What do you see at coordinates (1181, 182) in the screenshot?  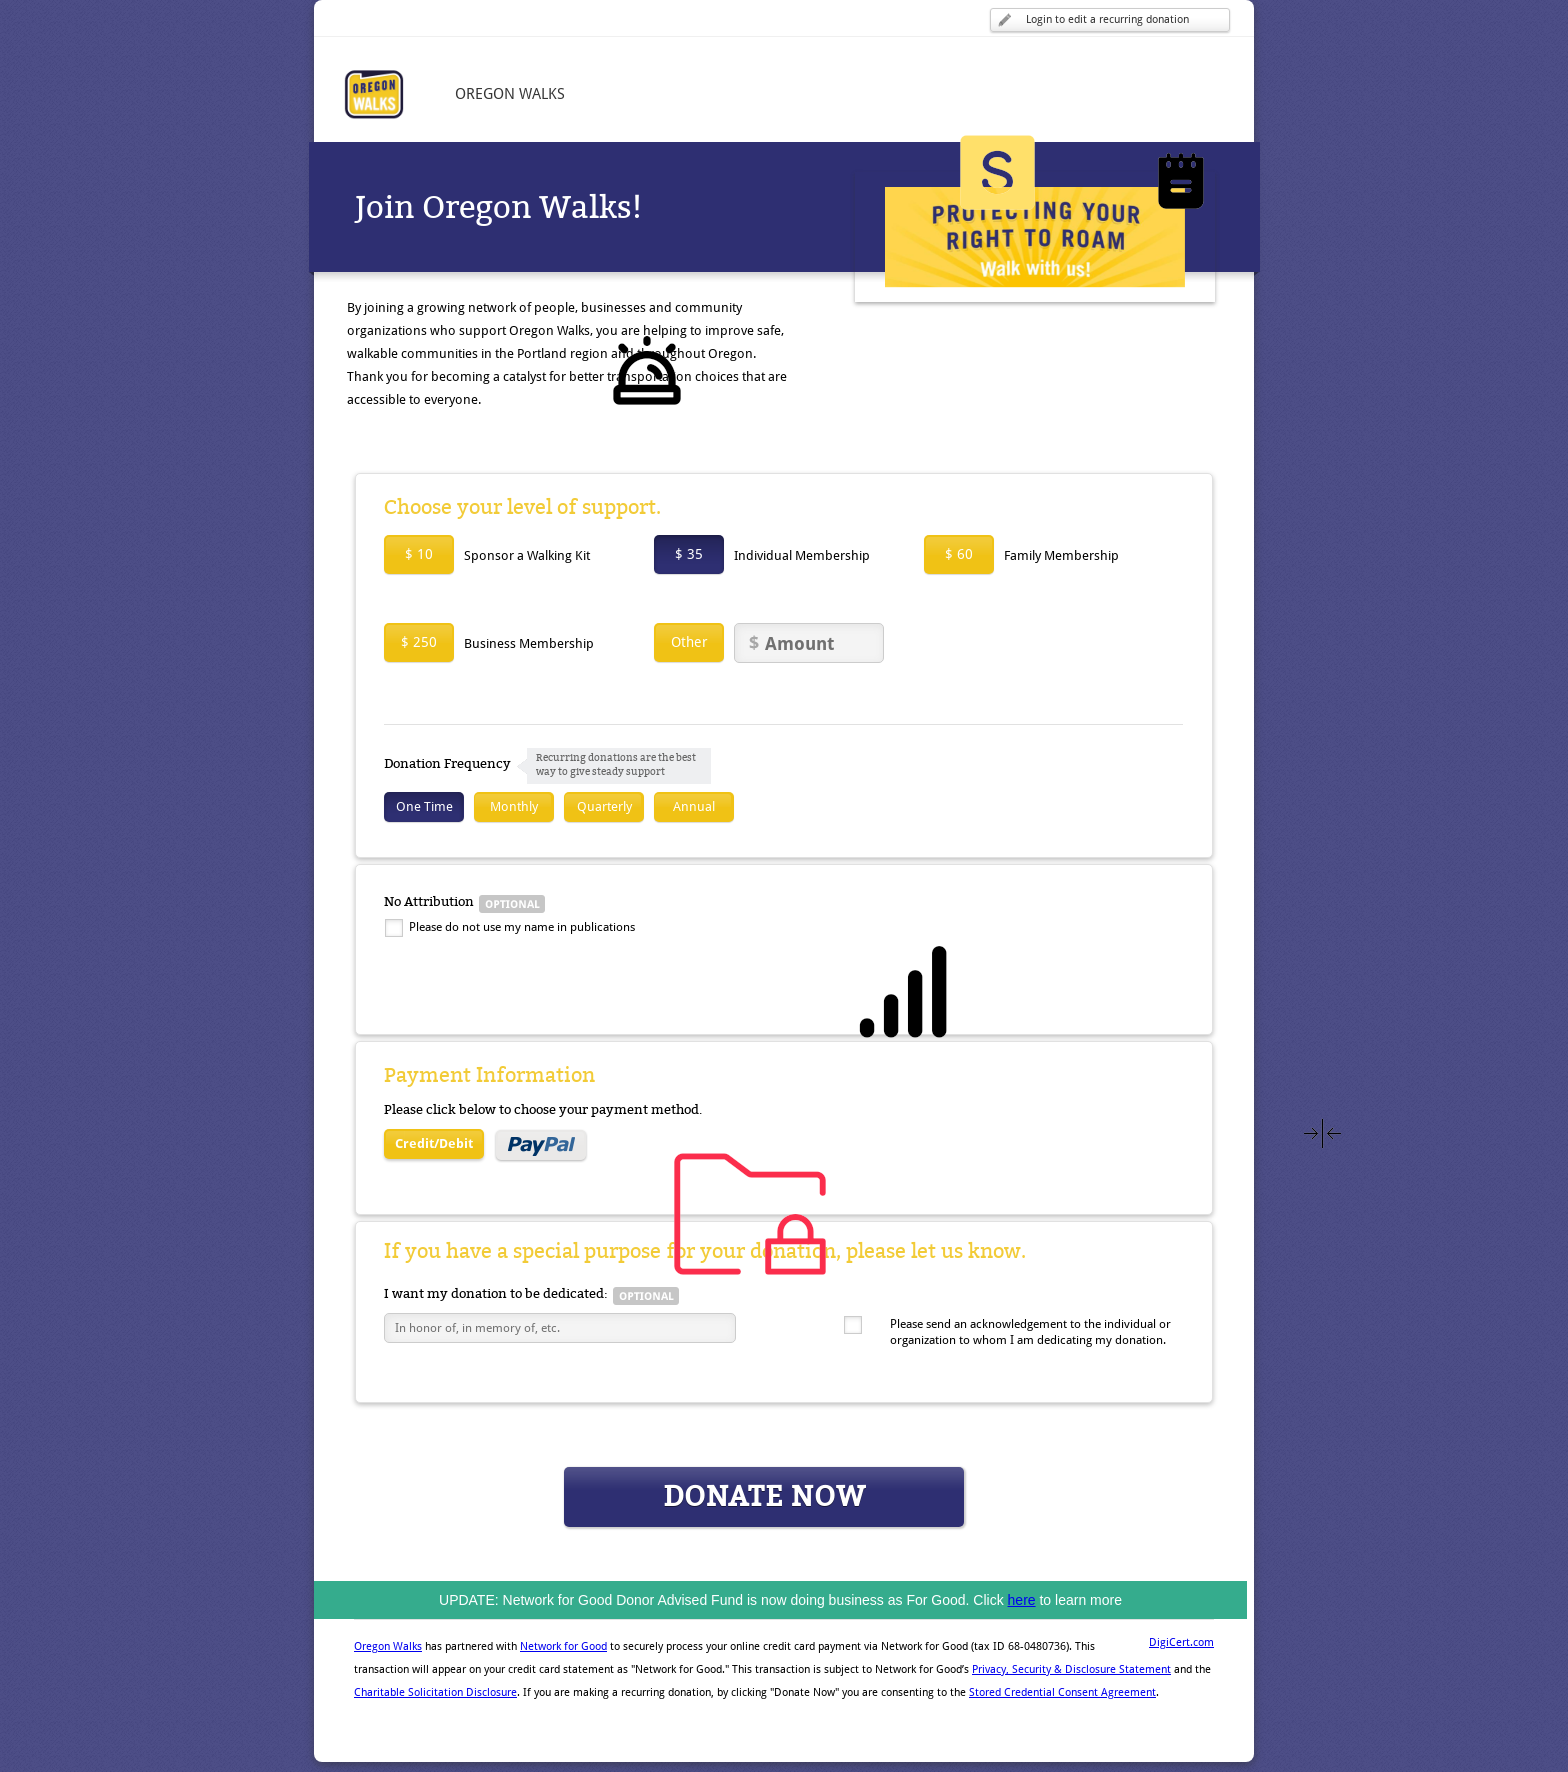 I see `open notepad or notes application` at bounding box center [1181, 182].